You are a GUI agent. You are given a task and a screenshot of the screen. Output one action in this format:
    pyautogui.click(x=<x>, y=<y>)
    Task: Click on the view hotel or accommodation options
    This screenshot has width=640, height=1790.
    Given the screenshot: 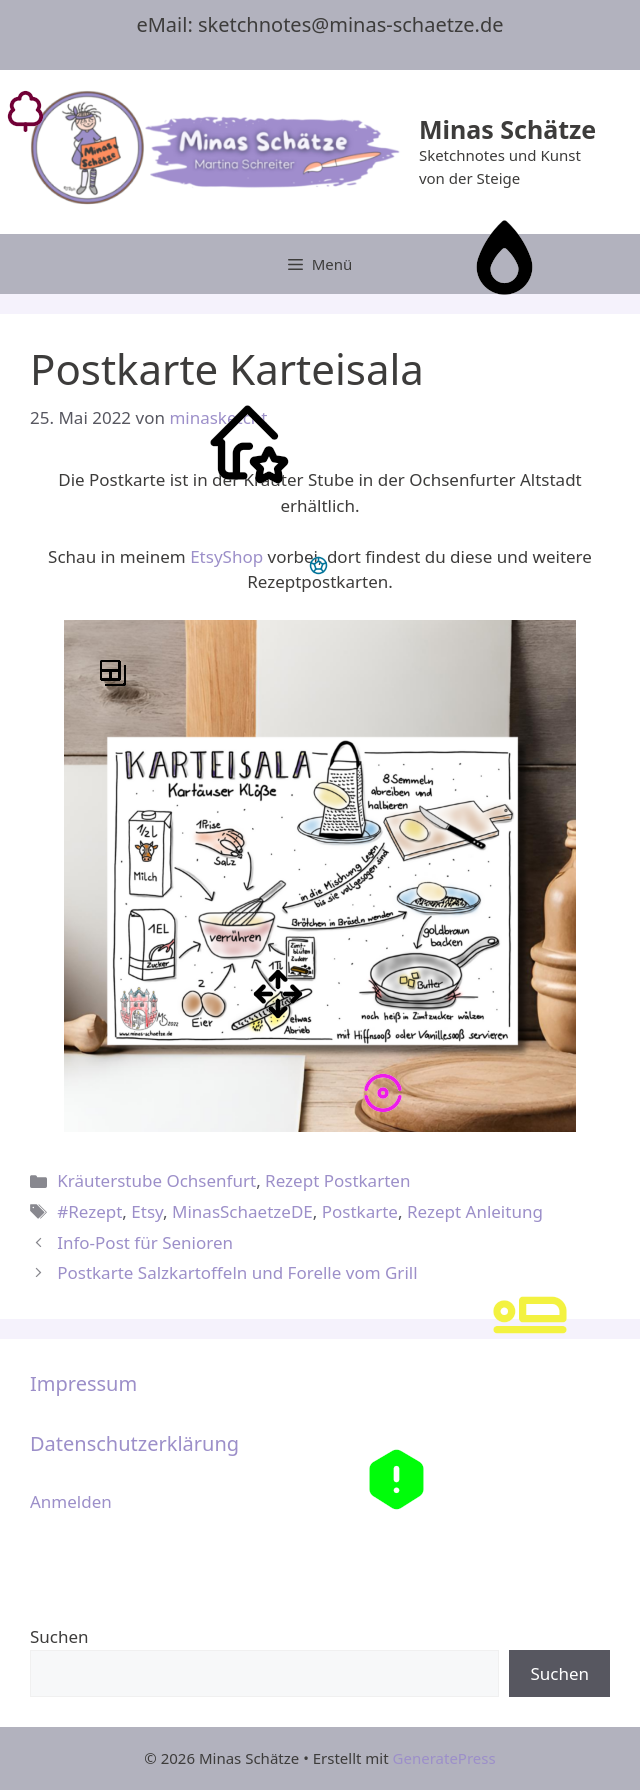 What is the action you would take?
    pyautogui.click(x=530, y=1315)
    